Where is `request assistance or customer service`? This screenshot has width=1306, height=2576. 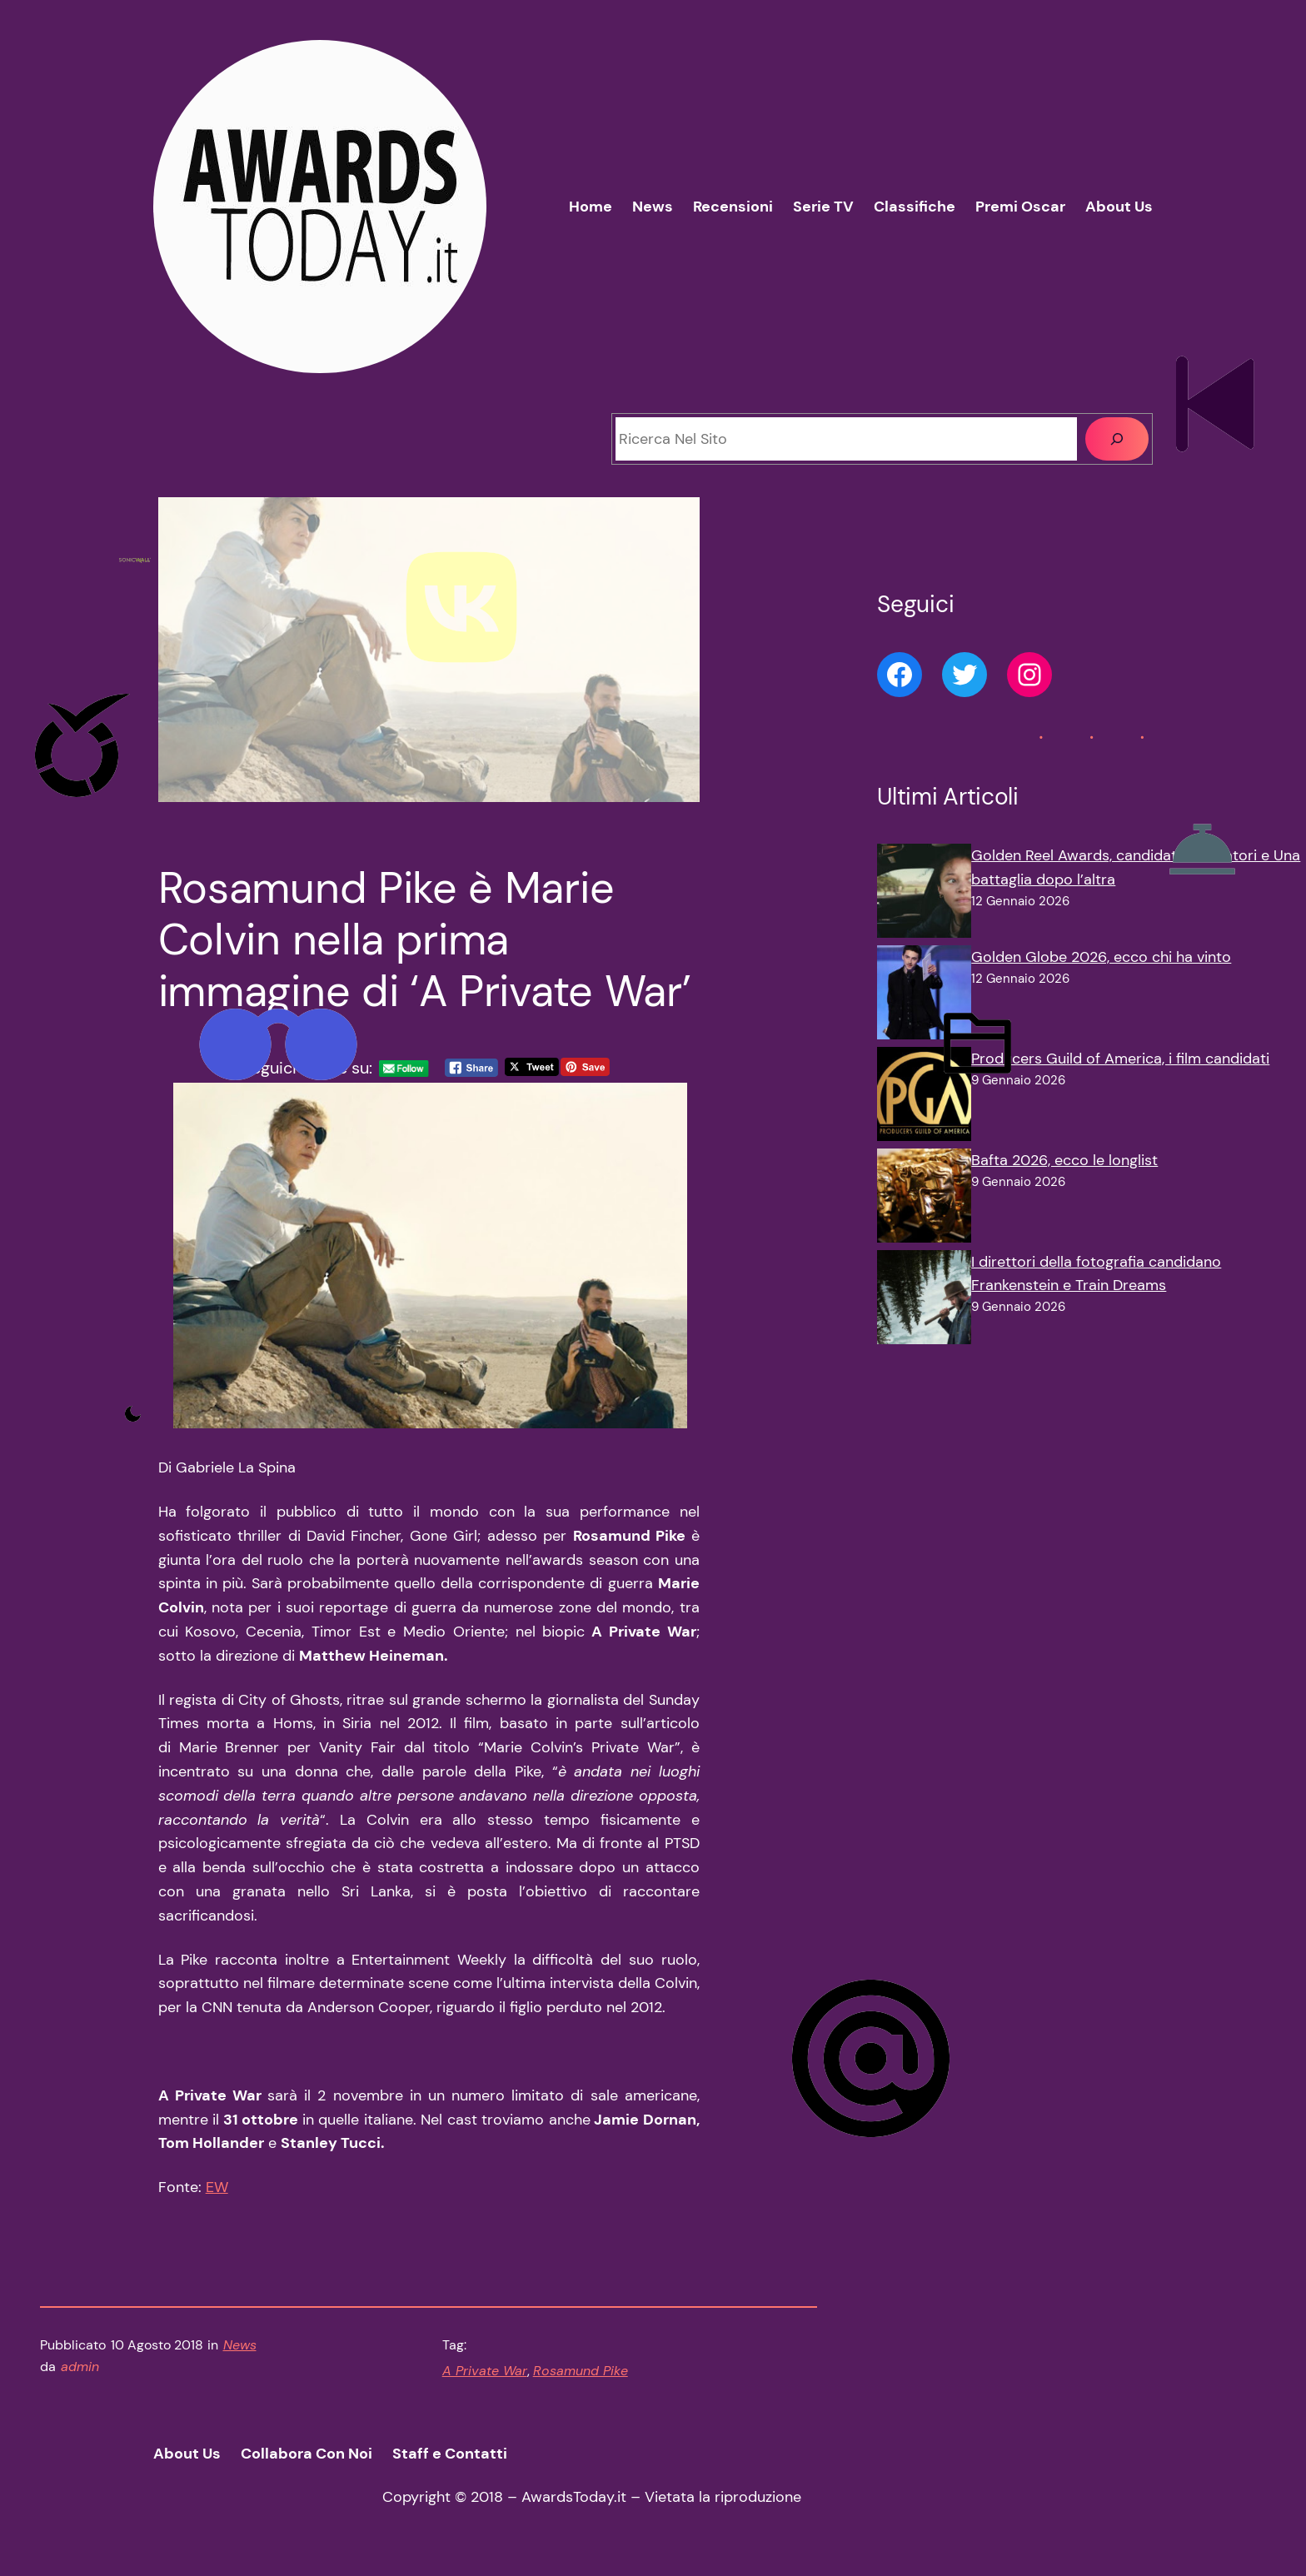 request assistance or customer service is located at coordinates (1202, 850).